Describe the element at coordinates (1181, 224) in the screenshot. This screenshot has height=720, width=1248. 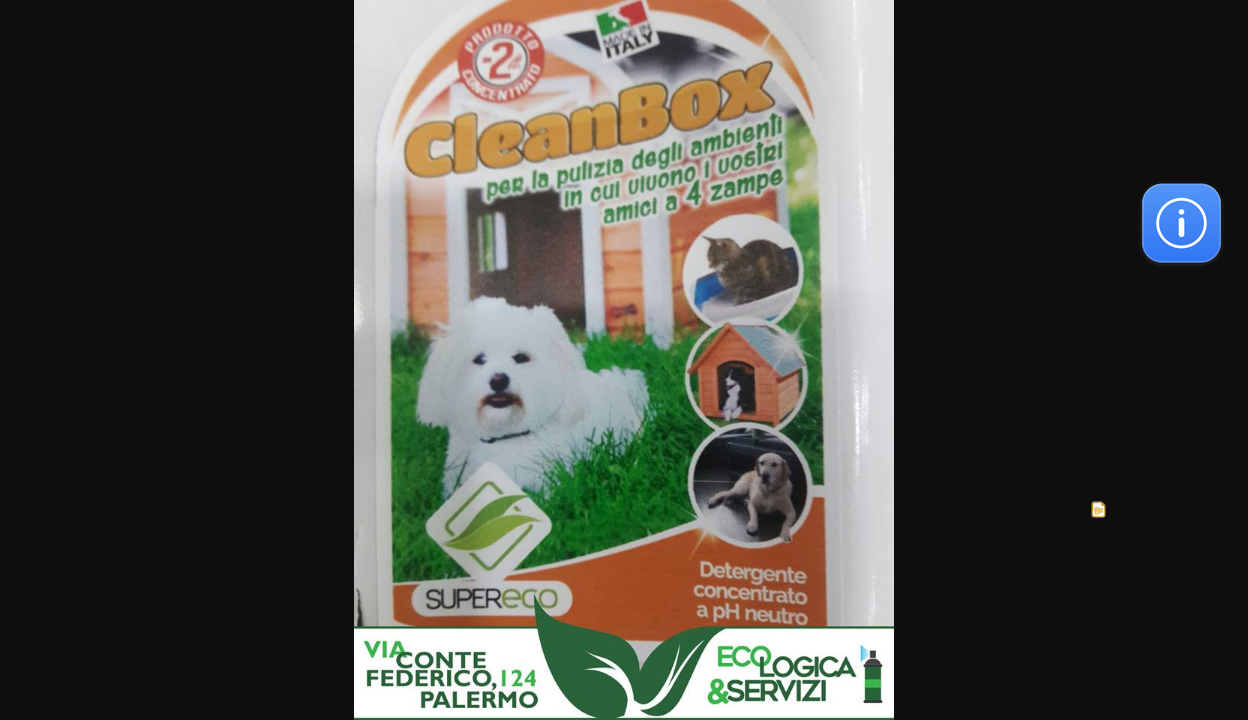
I see `view system information and details` at that location.